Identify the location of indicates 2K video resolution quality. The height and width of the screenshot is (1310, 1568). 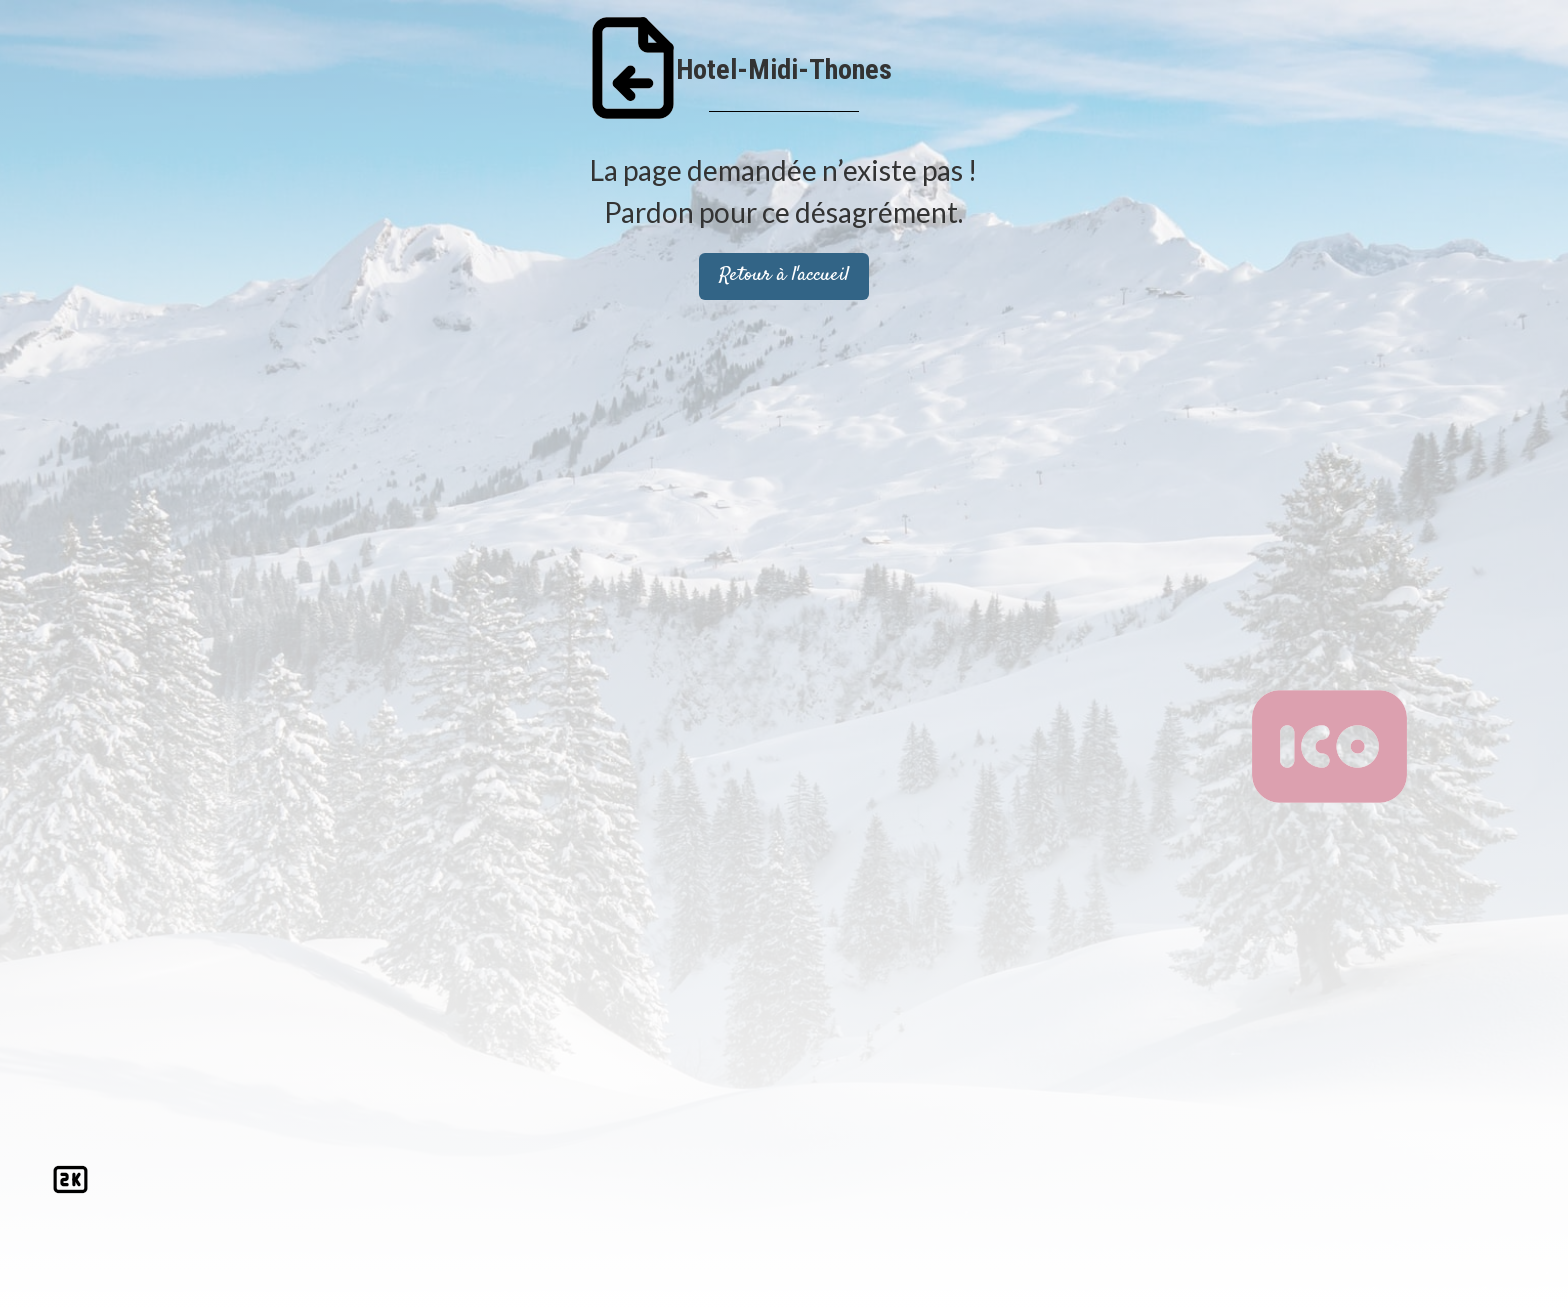
(70, 1179).